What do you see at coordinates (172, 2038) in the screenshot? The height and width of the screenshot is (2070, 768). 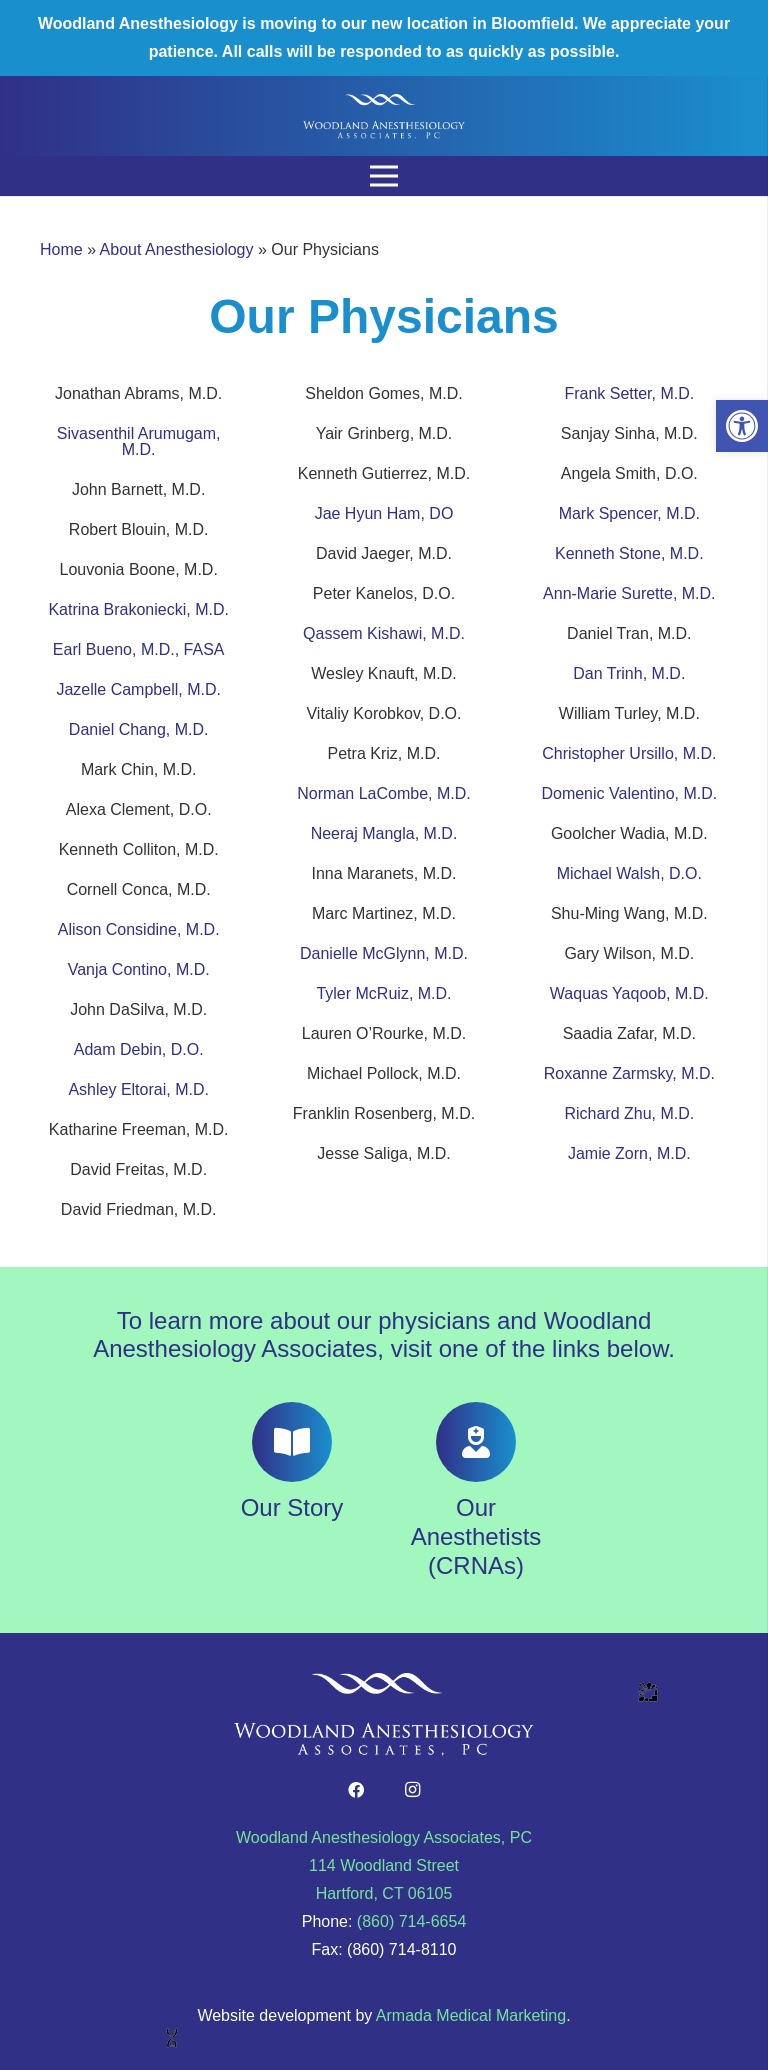 I see `access genetic or DNA-related features` at bounding box center [172, 2038].